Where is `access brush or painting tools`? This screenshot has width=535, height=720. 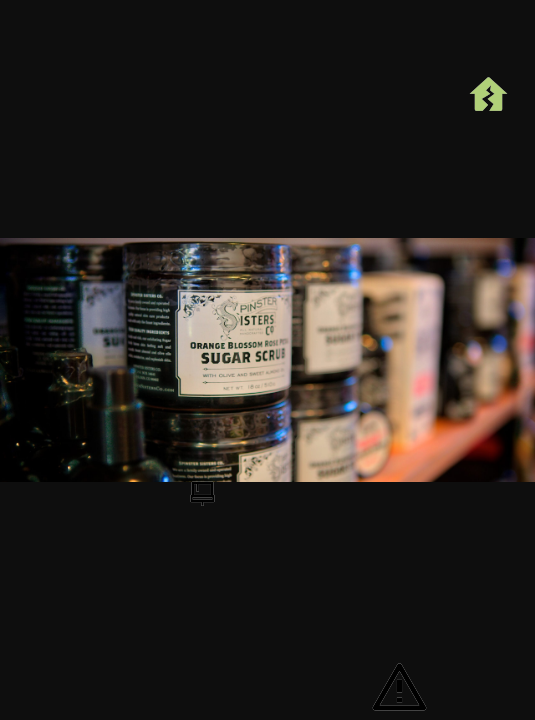 access brush or painting tools is located at coordinates (202, 492).